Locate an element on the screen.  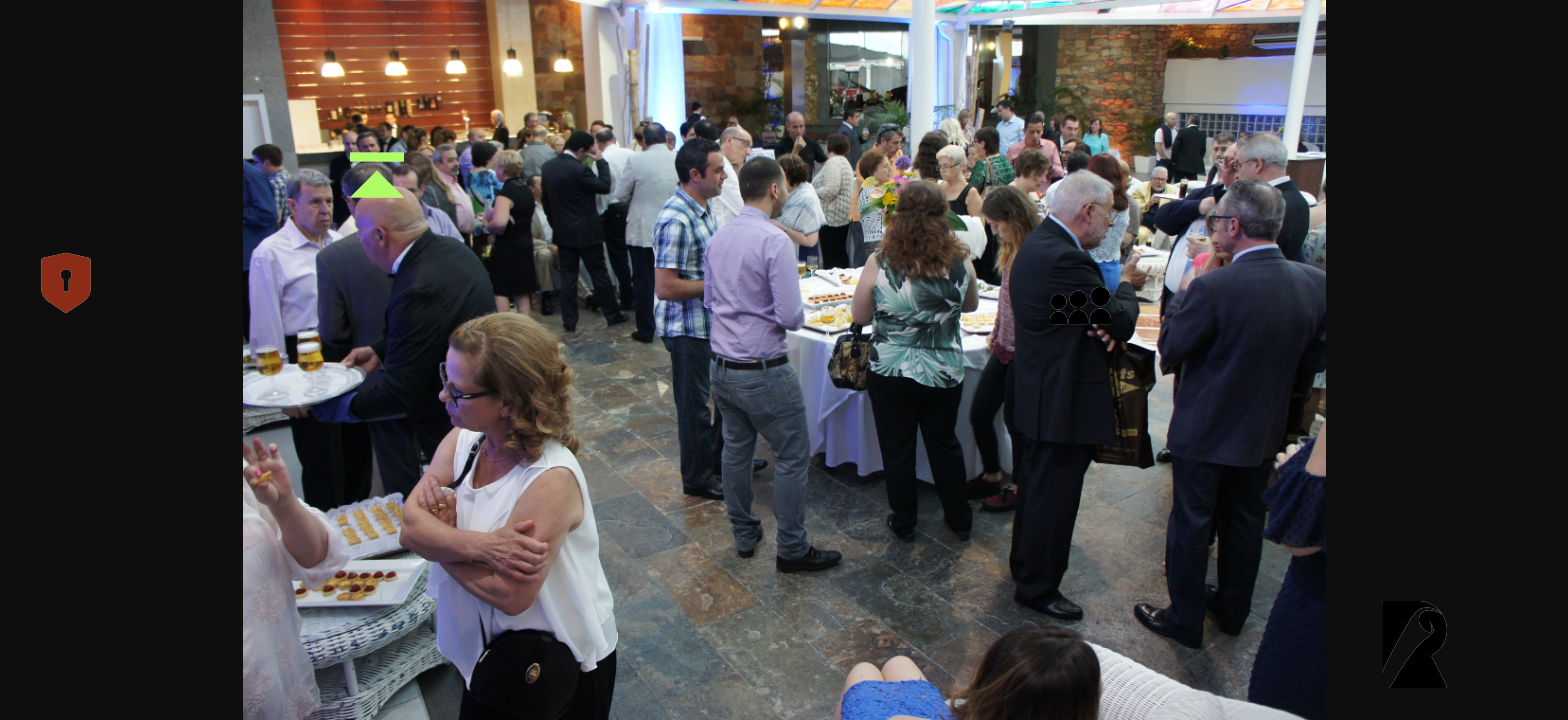
Rollup.js logo is located at coordinates (1414, 644).